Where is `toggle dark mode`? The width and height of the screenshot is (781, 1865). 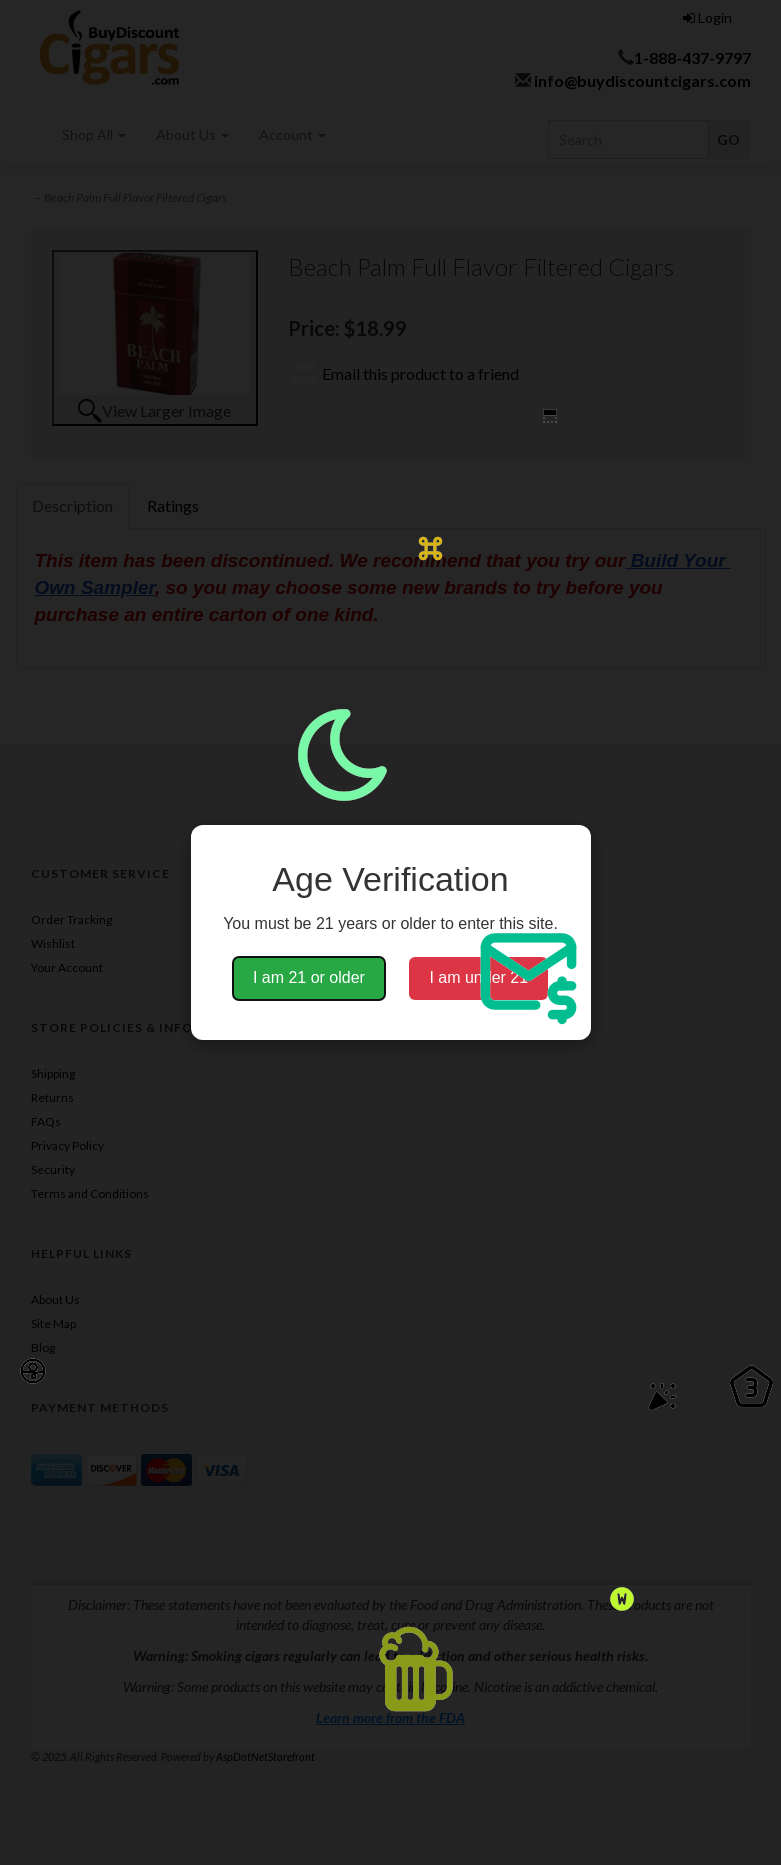
toggle dark mode is located at coordinates (344, 755).